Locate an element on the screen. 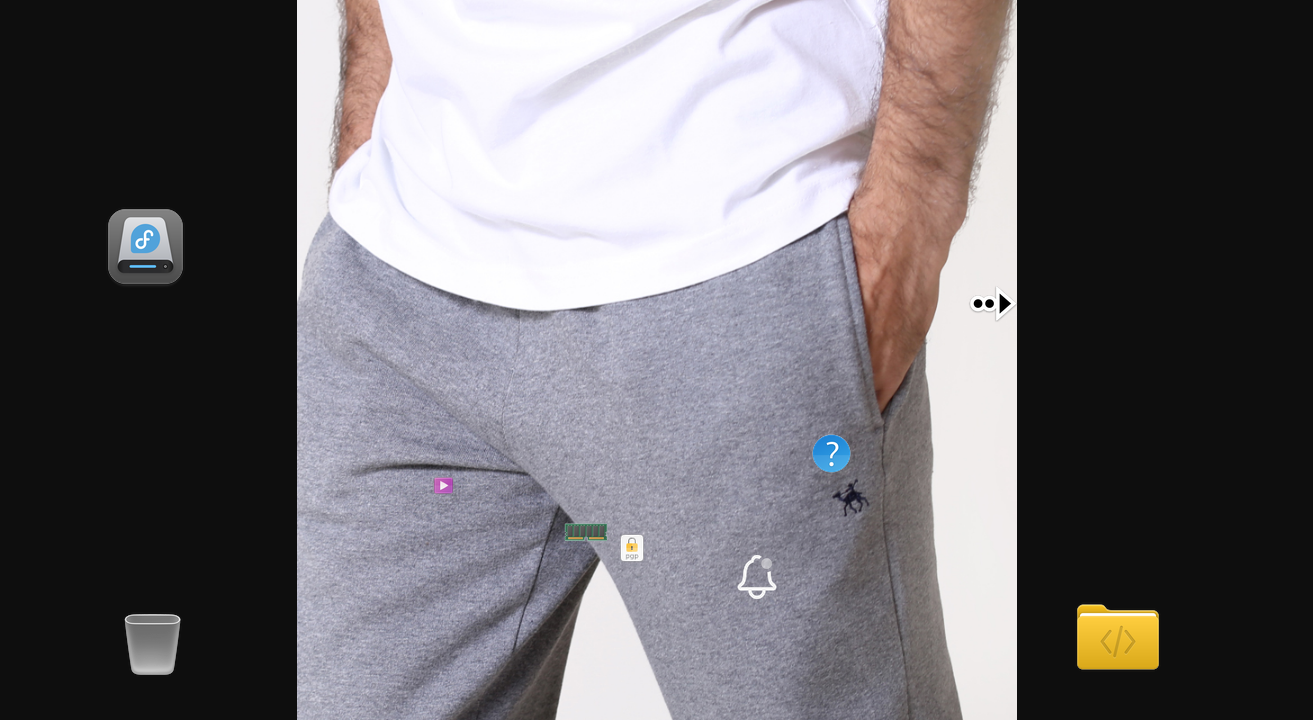 The image size is (1313, 720). open totem media player is located at coordinates (443, 485).